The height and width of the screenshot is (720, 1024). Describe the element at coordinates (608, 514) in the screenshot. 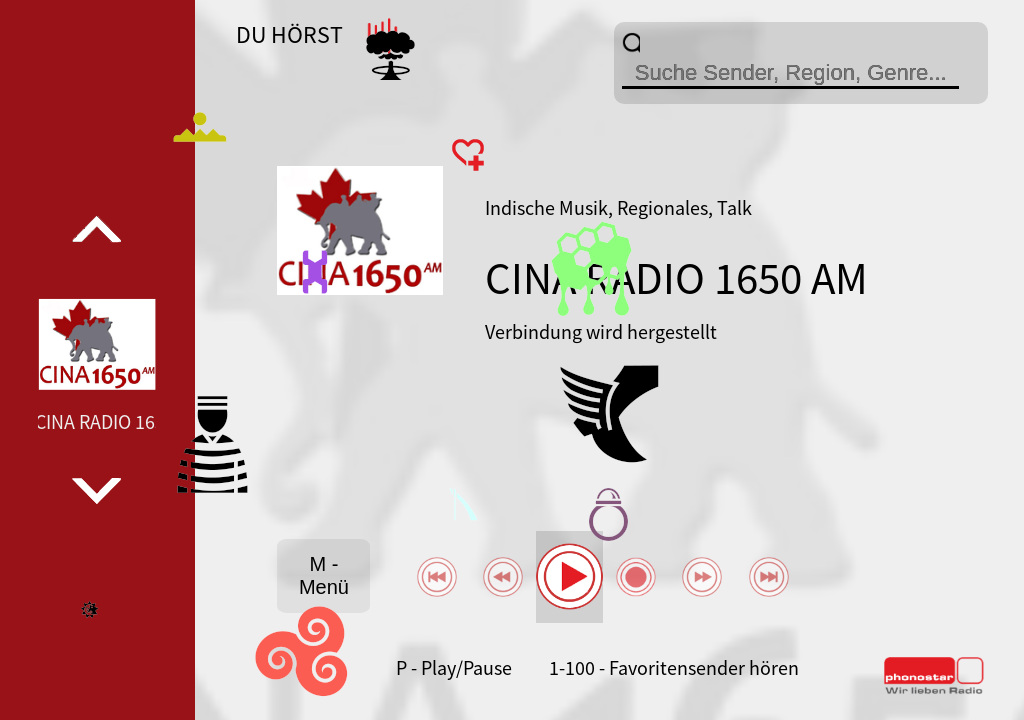

I see `access global or worldwide settings` at that location.